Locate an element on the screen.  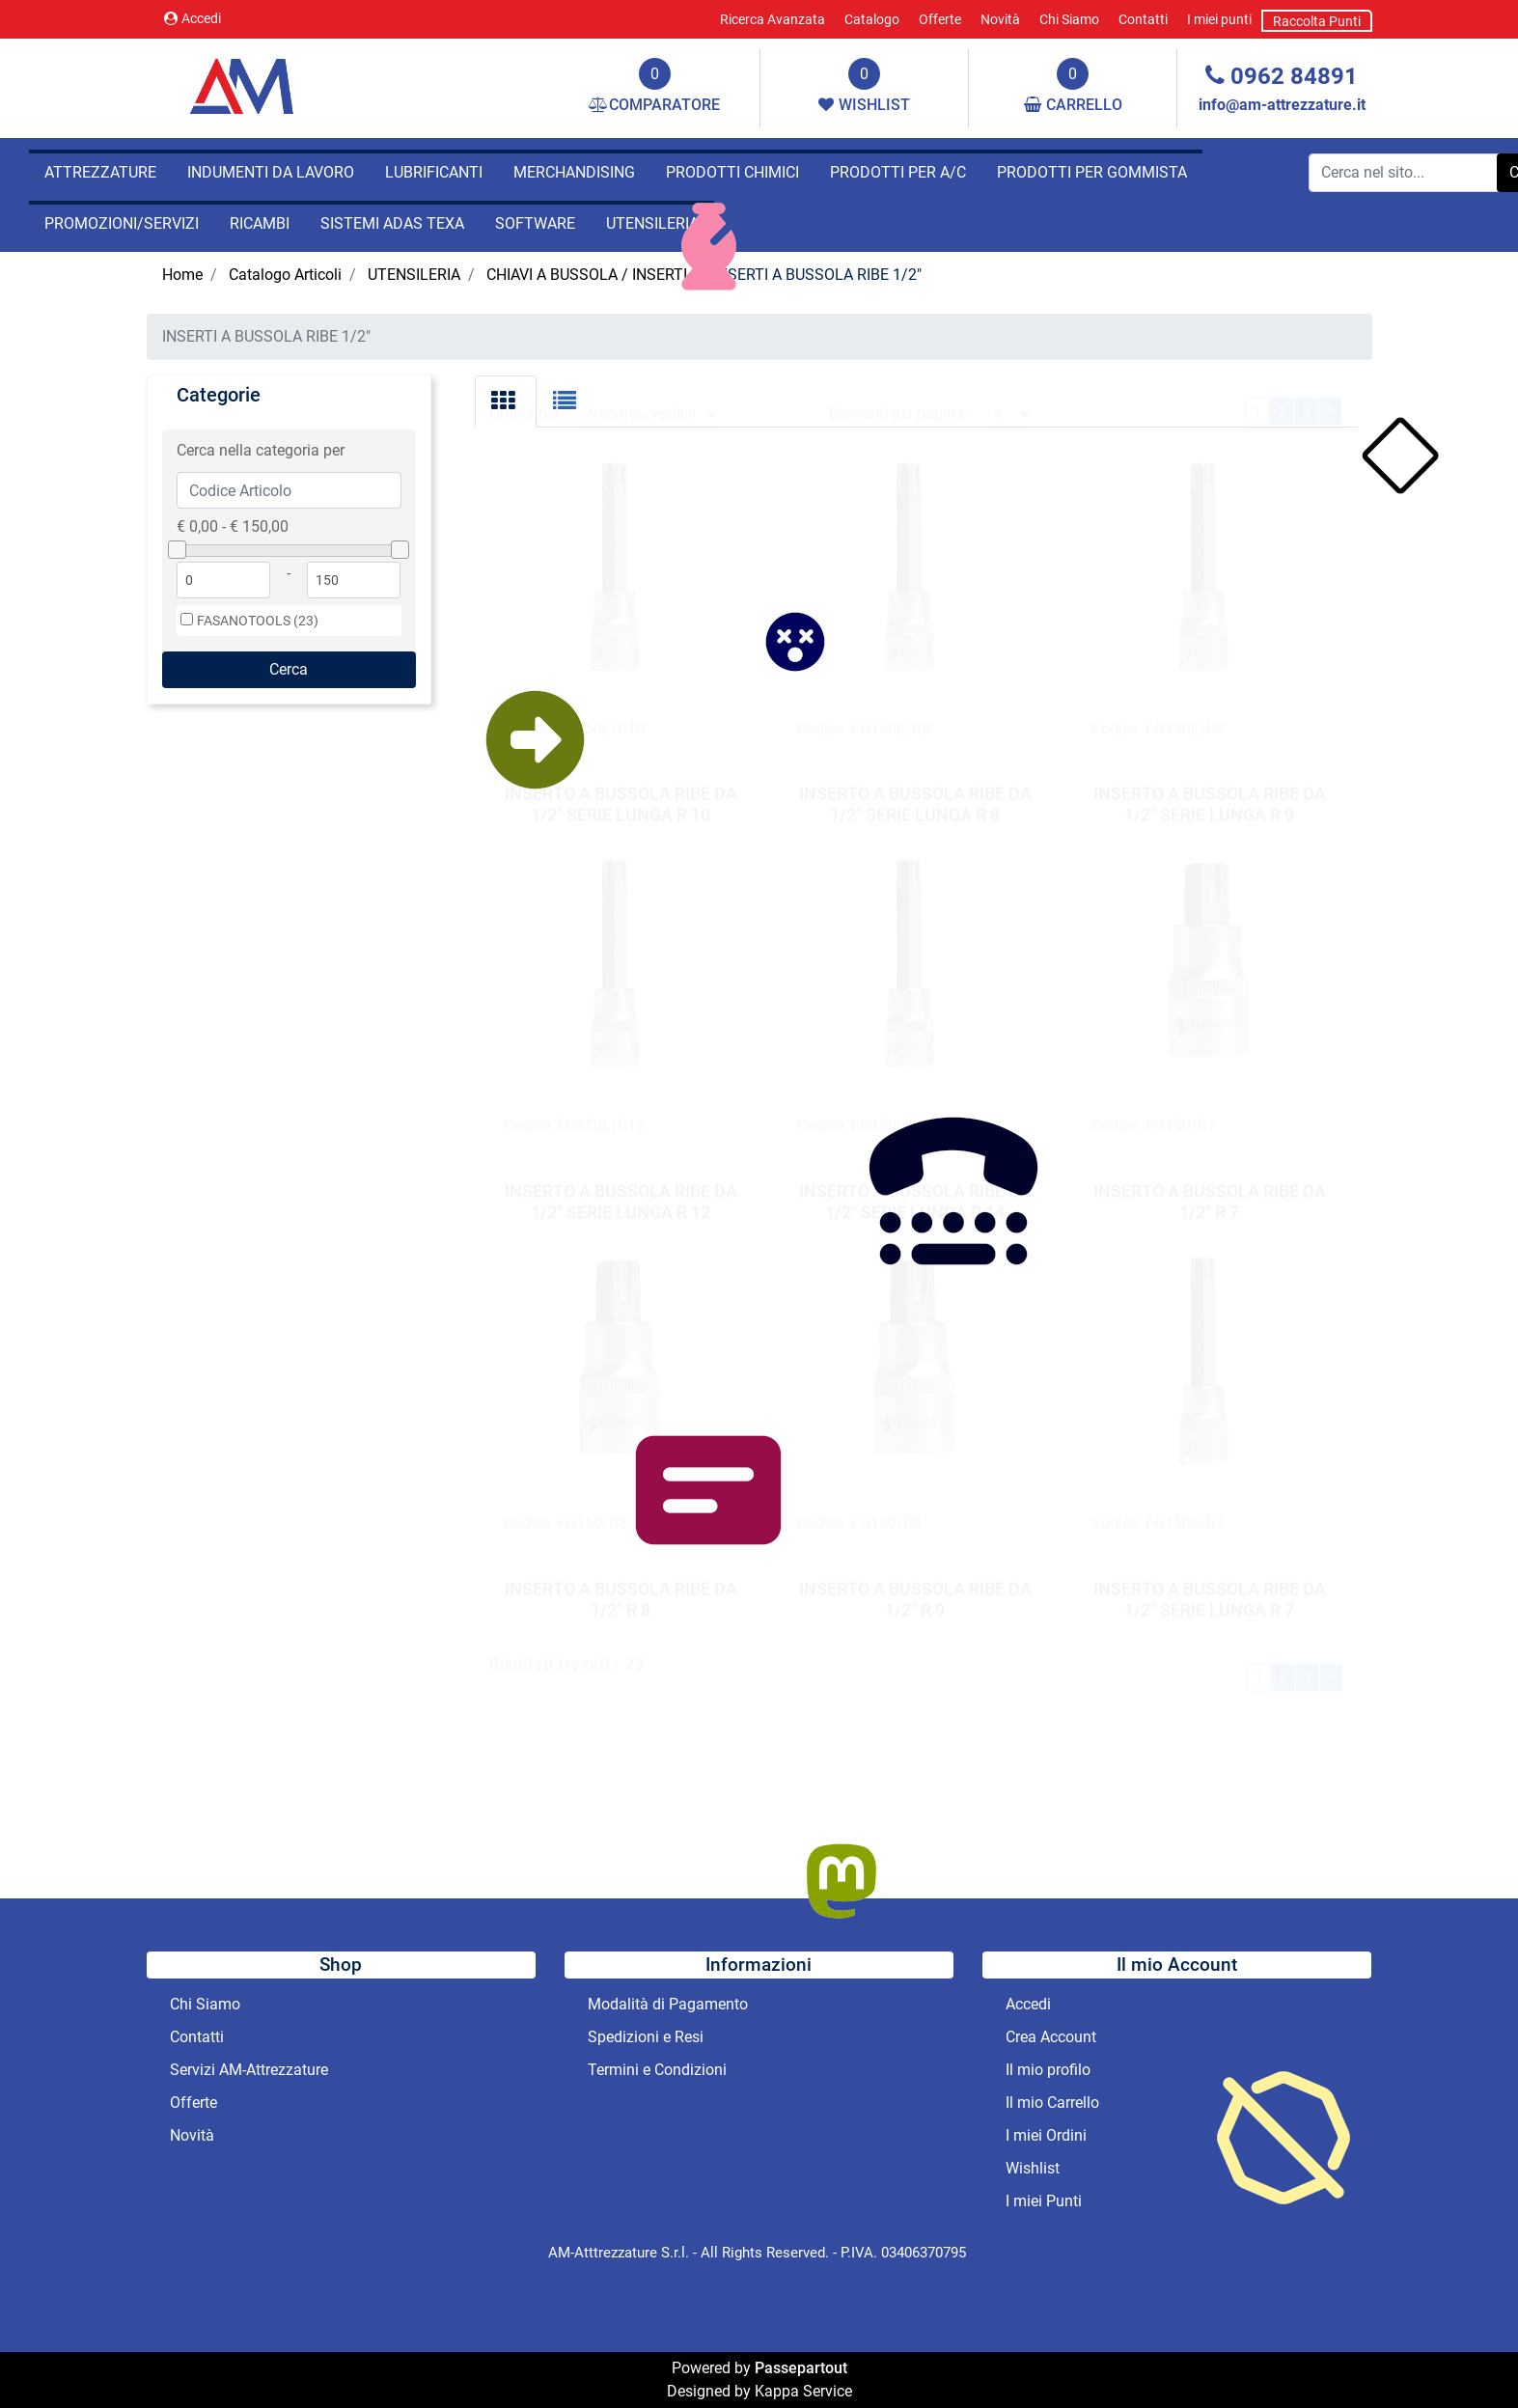
enable tty/tdd accessibility for hearing-impaired calls is located at coordinates (953, 1191).